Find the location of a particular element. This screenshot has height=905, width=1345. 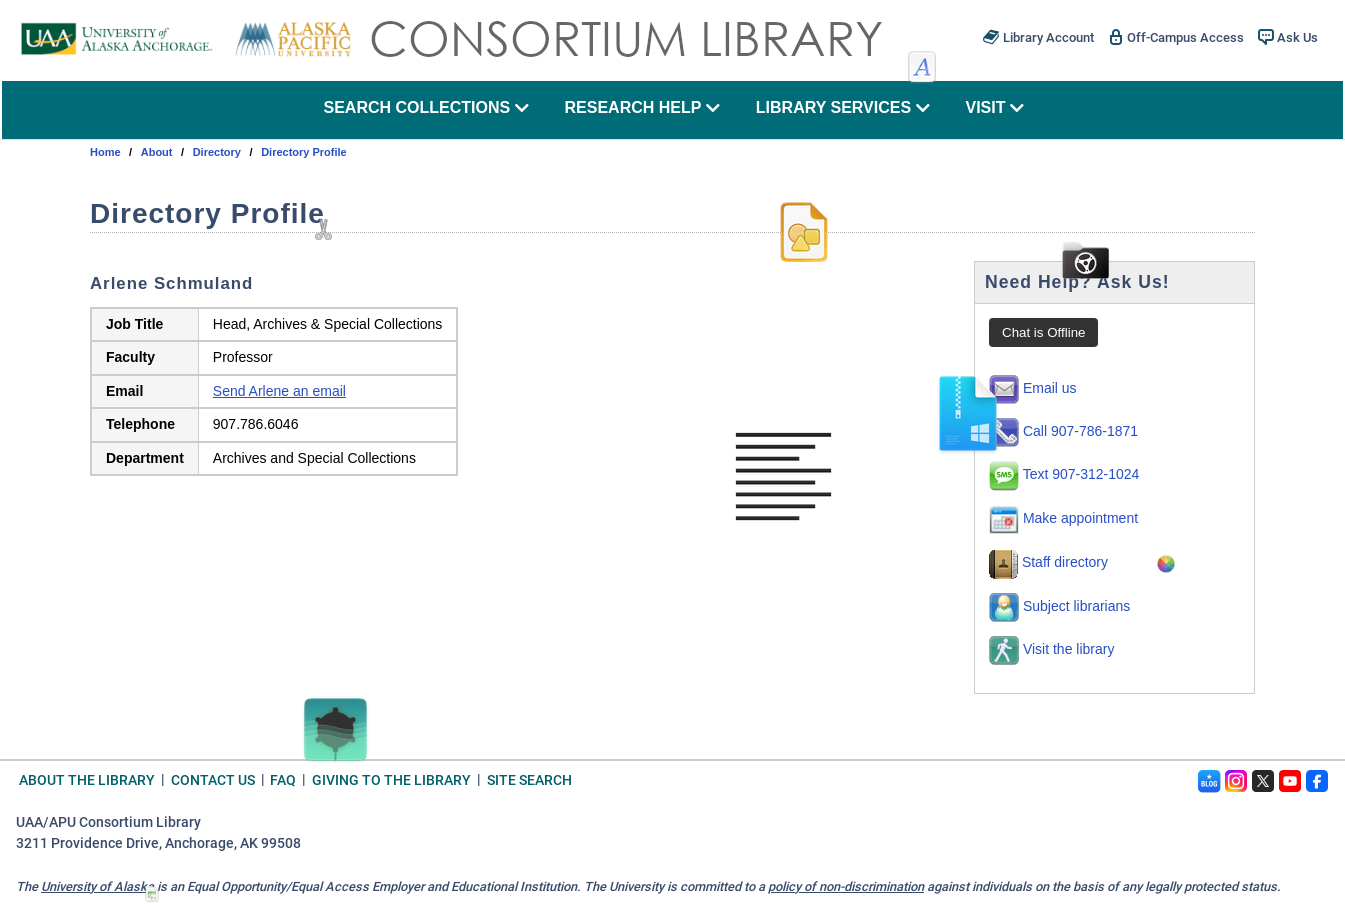

align text to the left margin is located at coordinates (783, 478).